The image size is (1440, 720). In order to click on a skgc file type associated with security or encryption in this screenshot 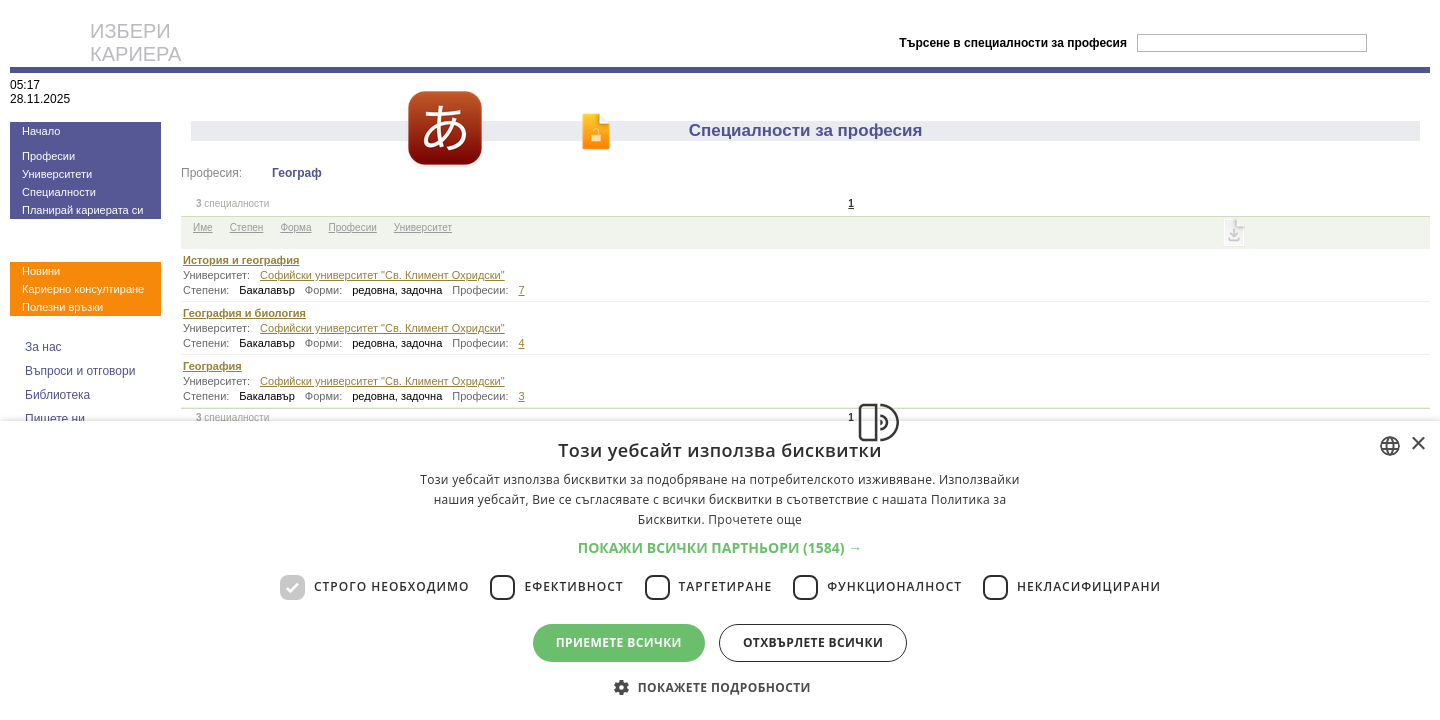, I will do `click(596, 132)`.